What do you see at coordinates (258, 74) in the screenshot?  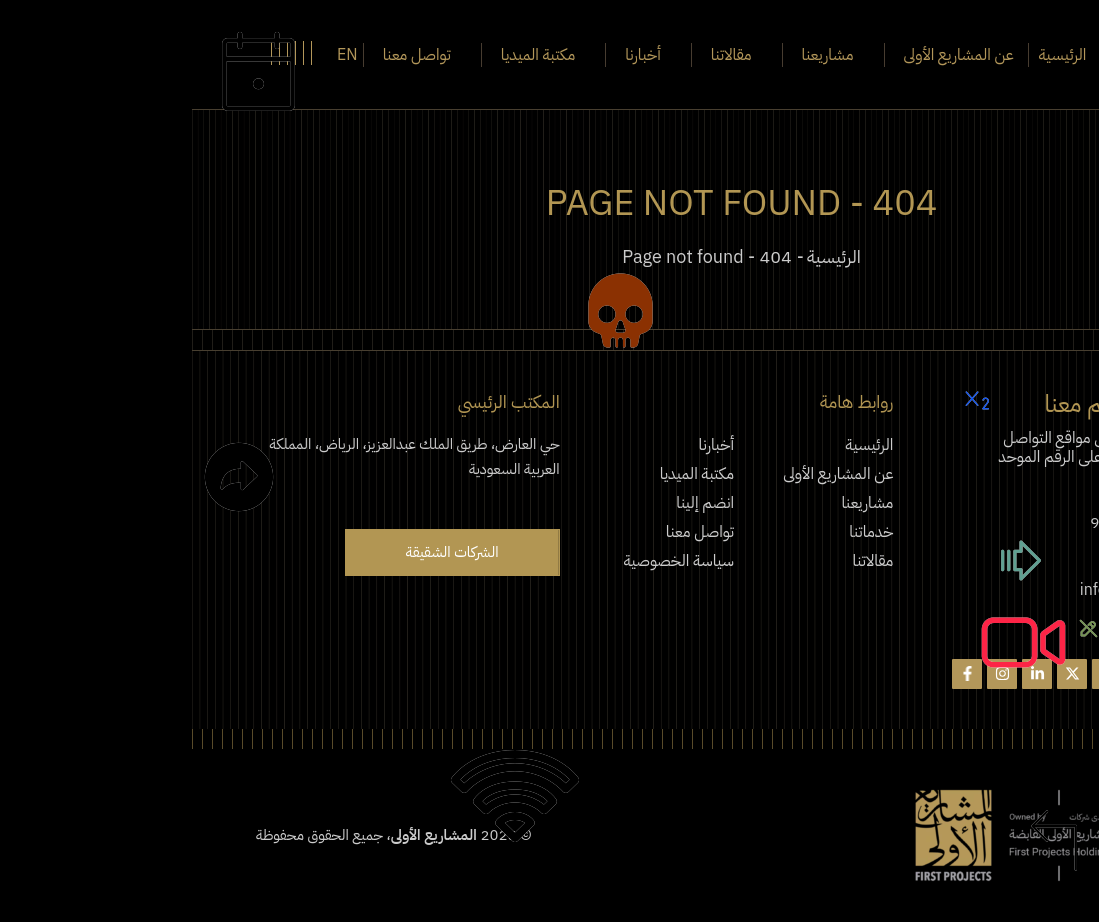 I see `indicates a calendar event or notification` at bounding box center [258, 74].